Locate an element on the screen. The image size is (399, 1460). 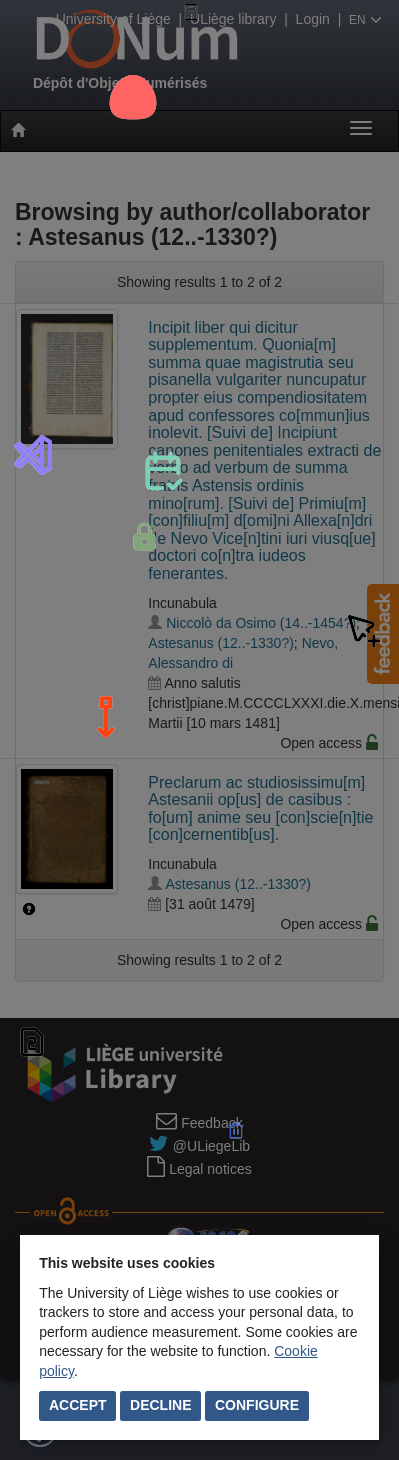
delete selected item is located at coordinates (236, 1131).